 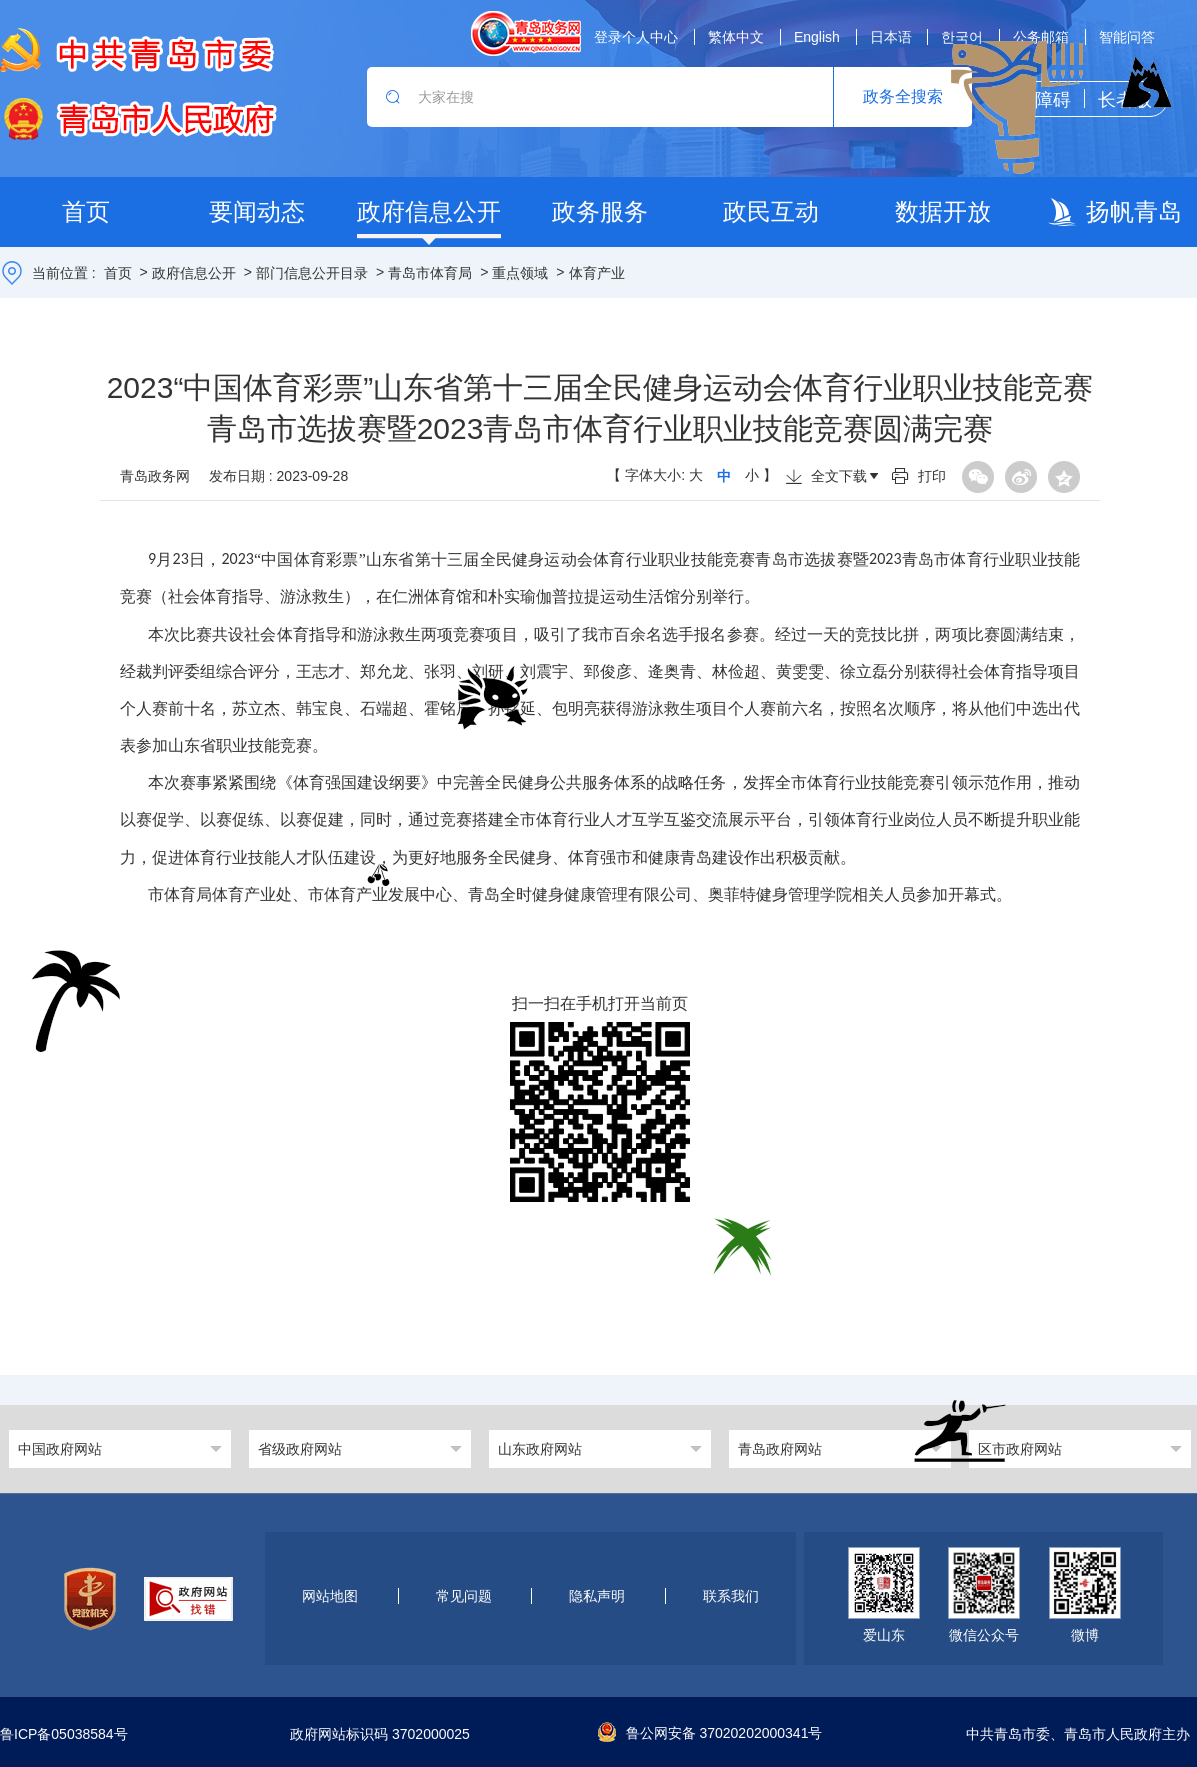 I want to click on access fencing sports content or activities, so click(x=960, y=1431).